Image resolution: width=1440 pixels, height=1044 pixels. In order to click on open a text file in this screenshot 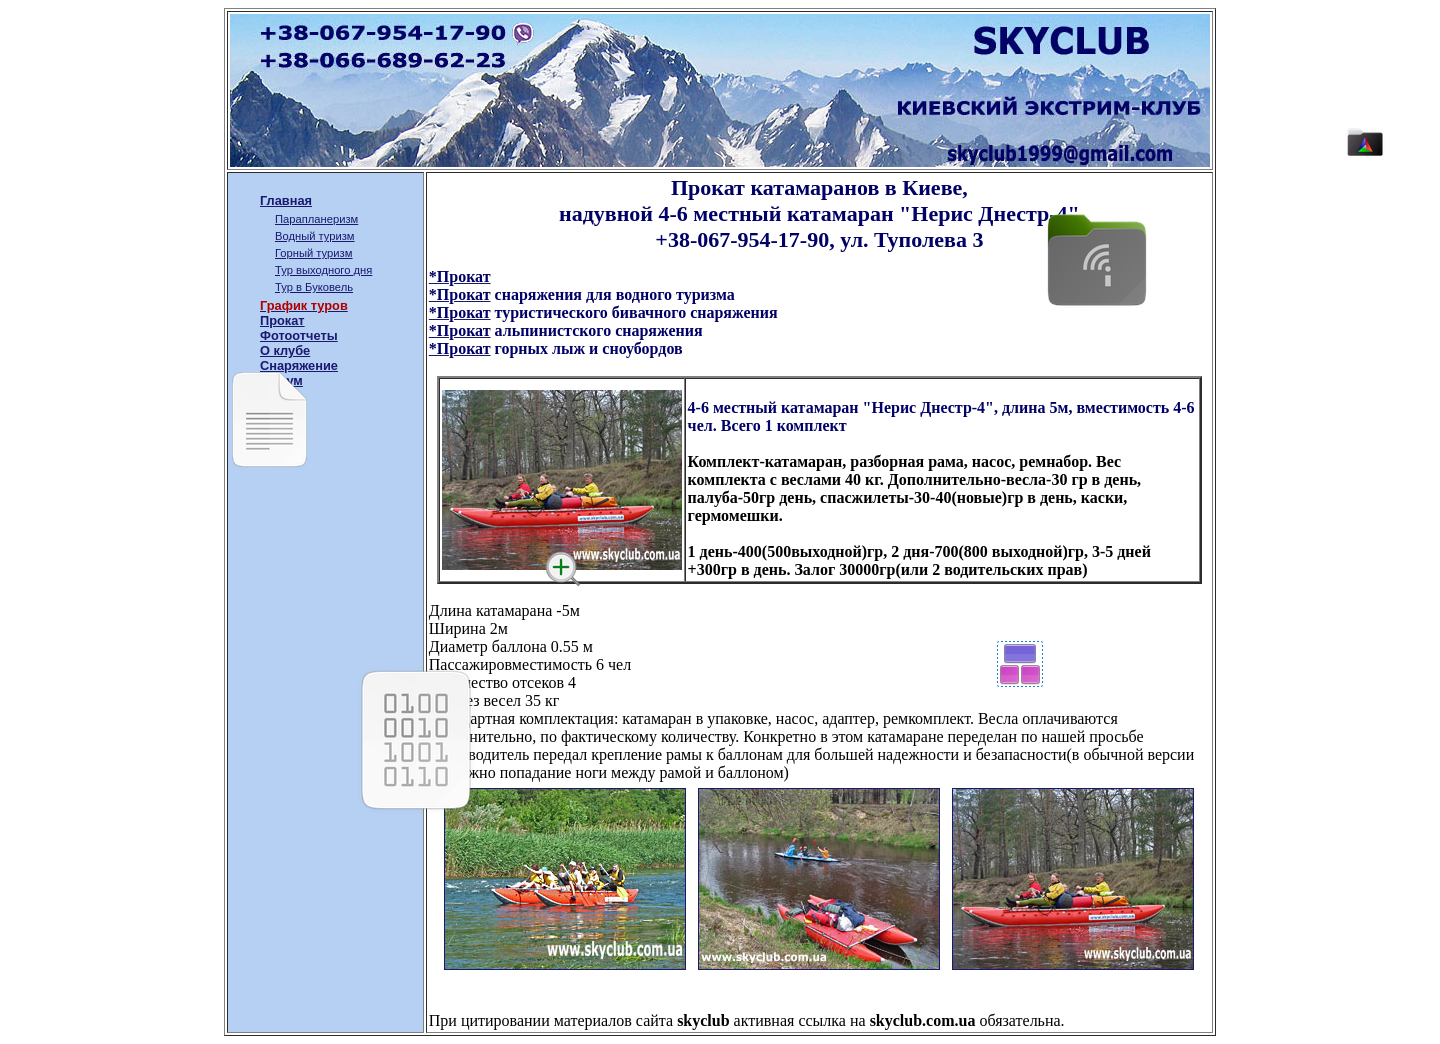, I will do `click(269, 419)`.